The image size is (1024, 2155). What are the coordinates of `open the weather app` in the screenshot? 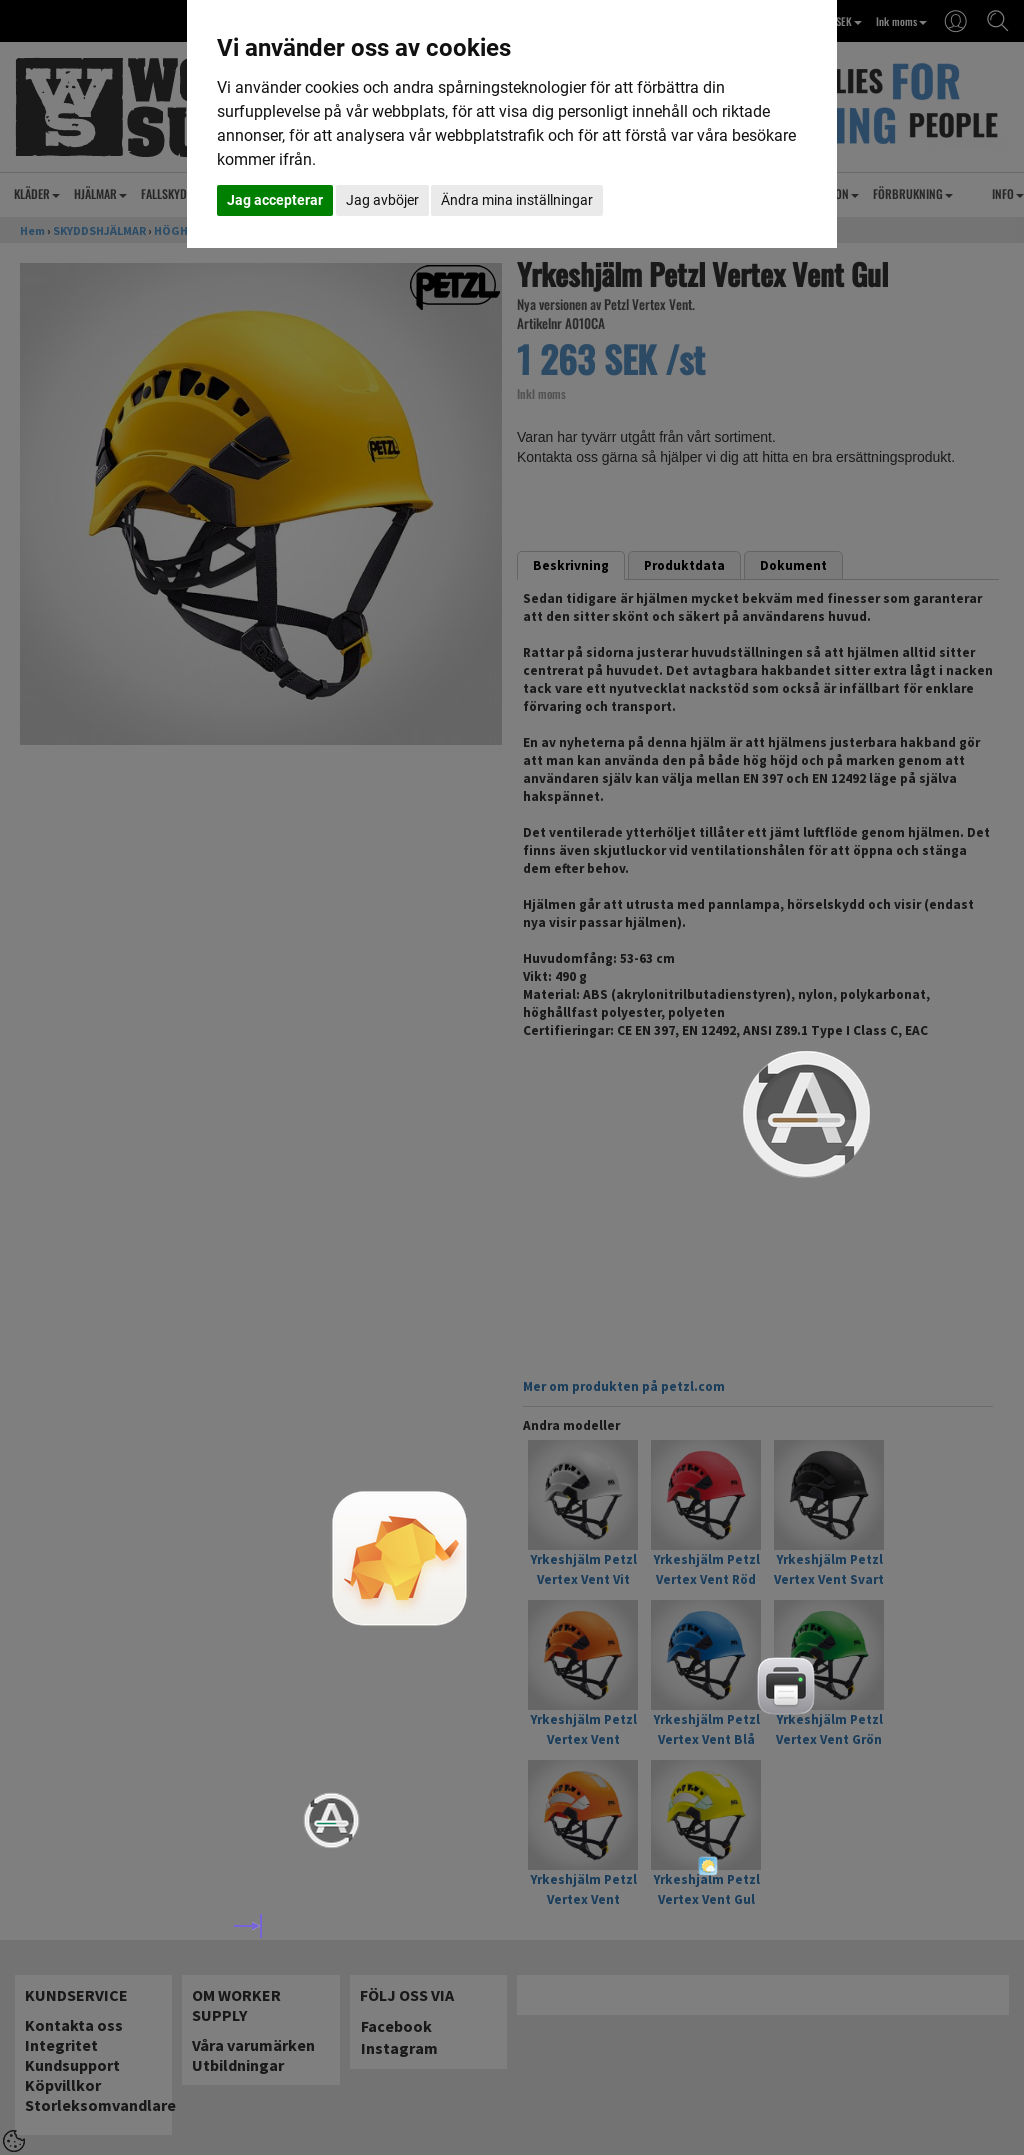 It's located at (708, 1866).